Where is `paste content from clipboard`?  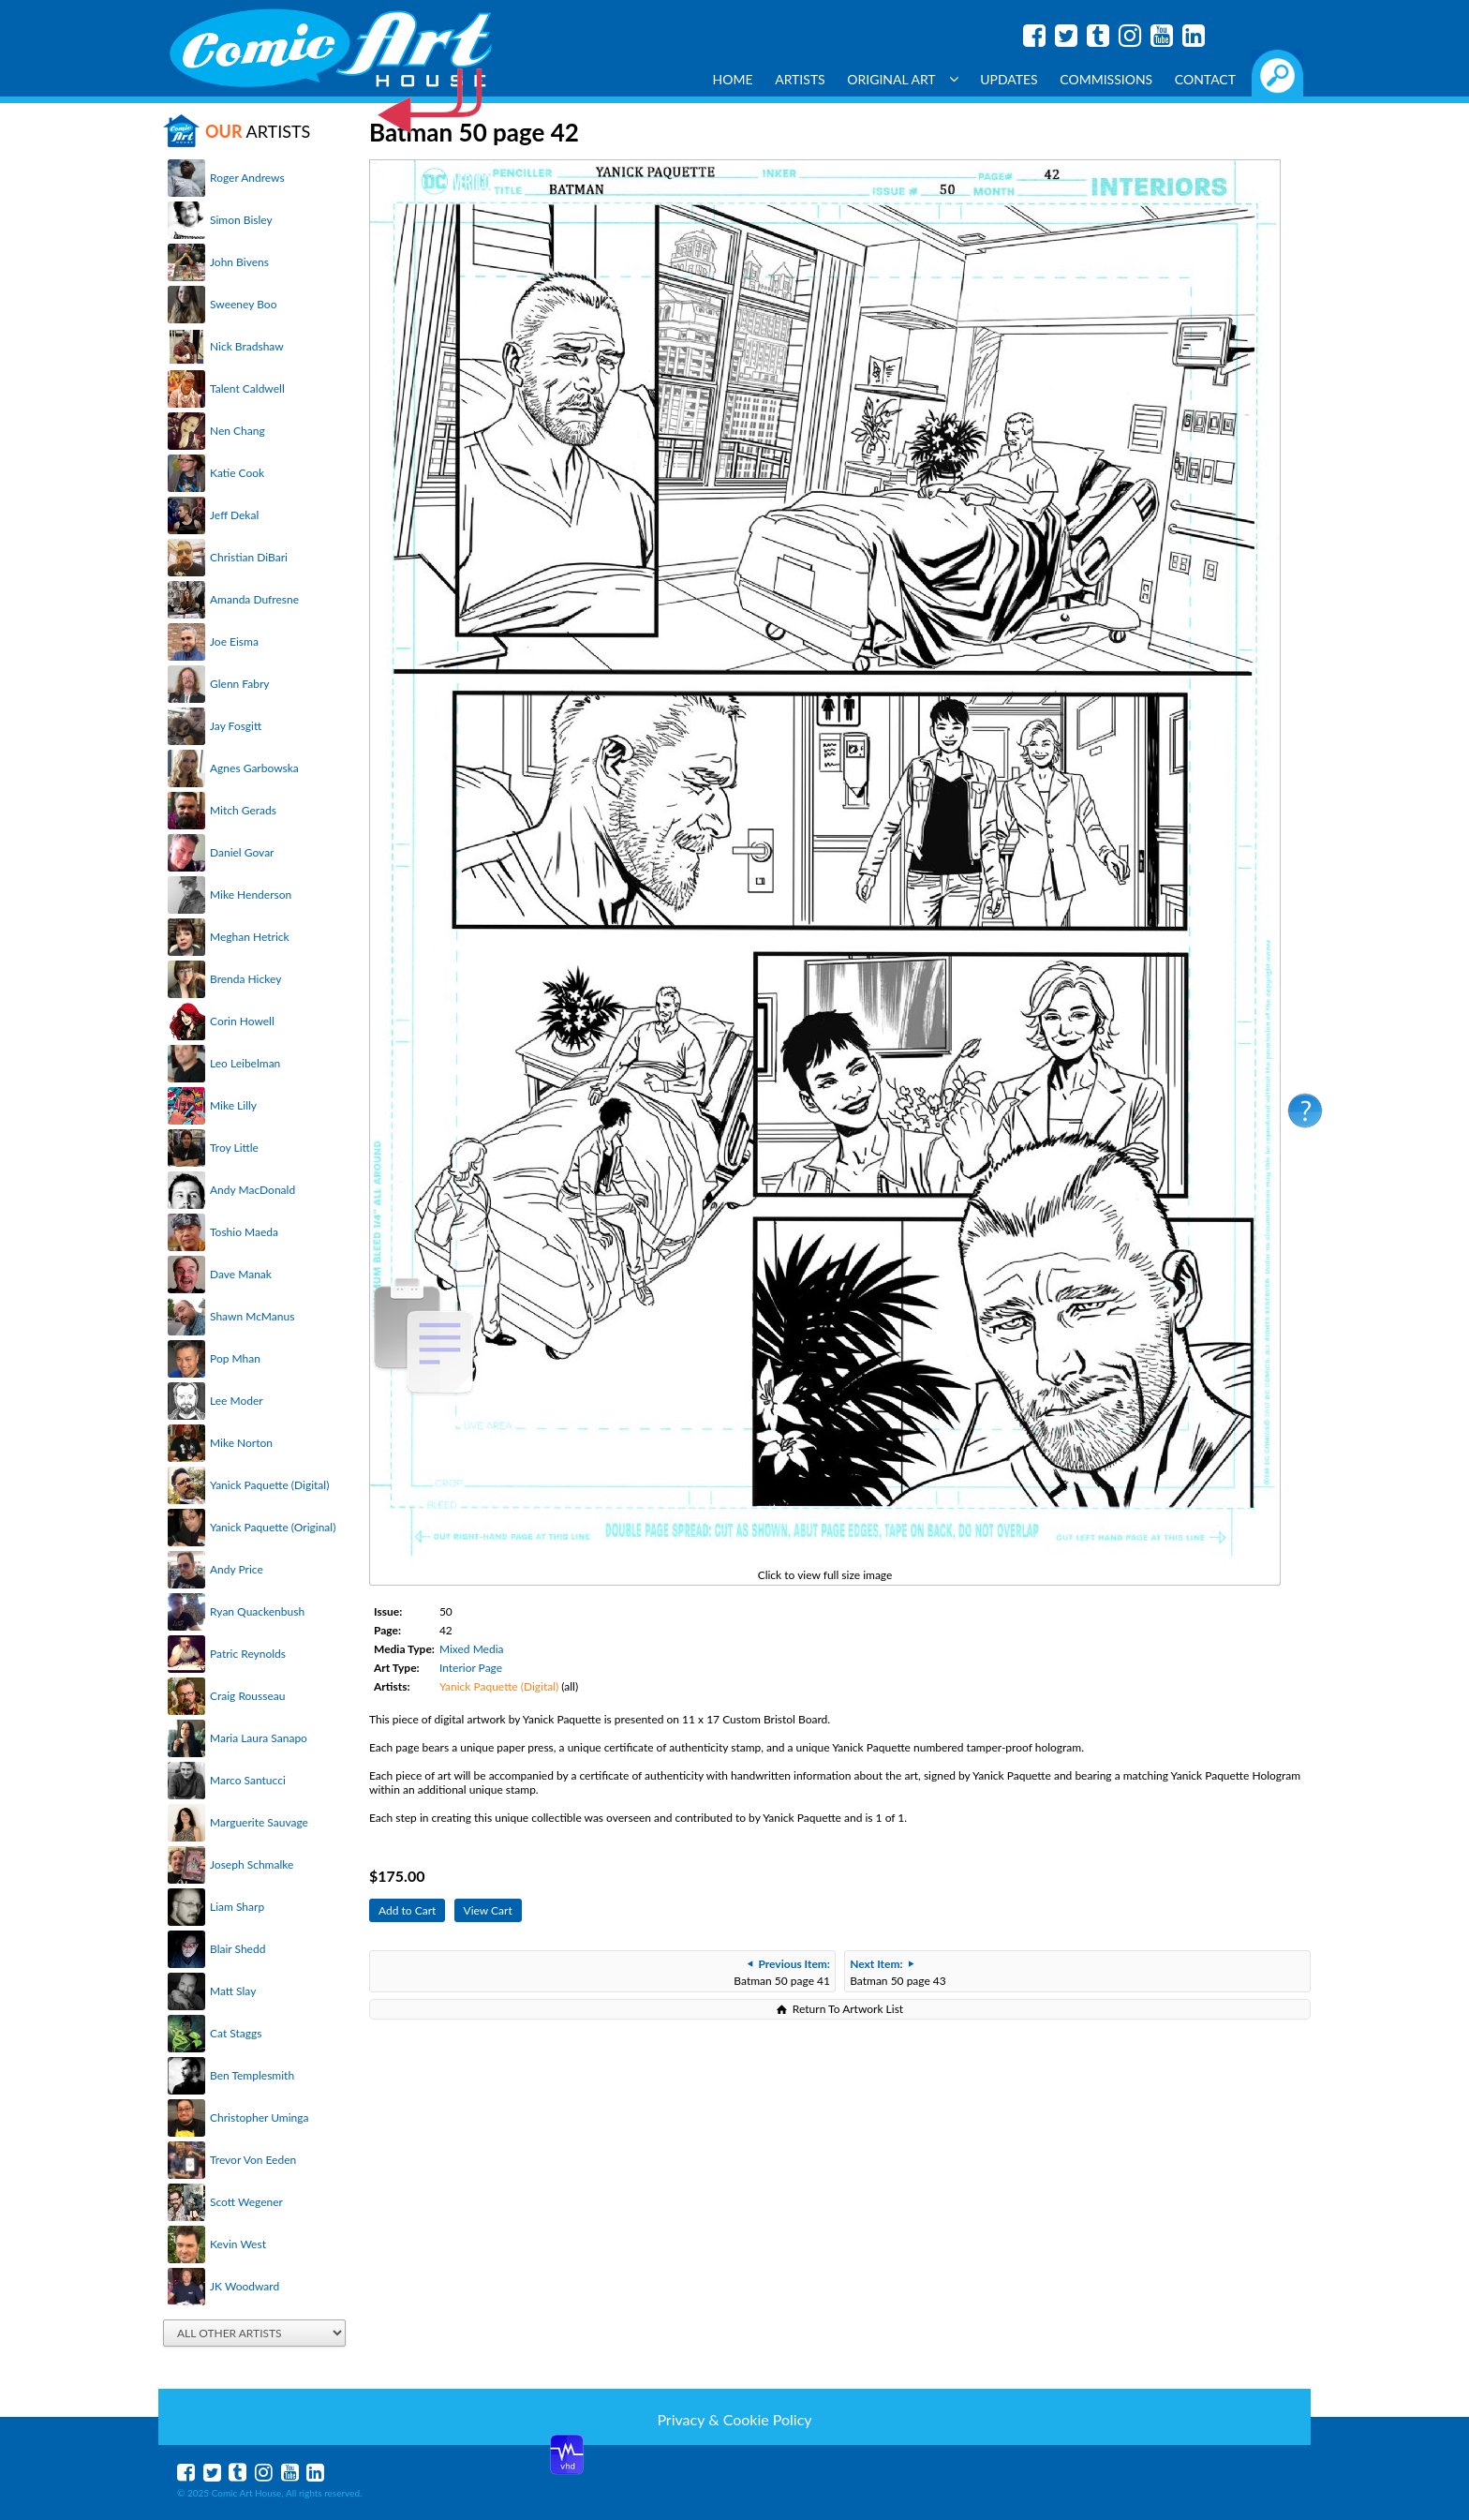
paste content from clipboard is located at coordinates (423, 1335).